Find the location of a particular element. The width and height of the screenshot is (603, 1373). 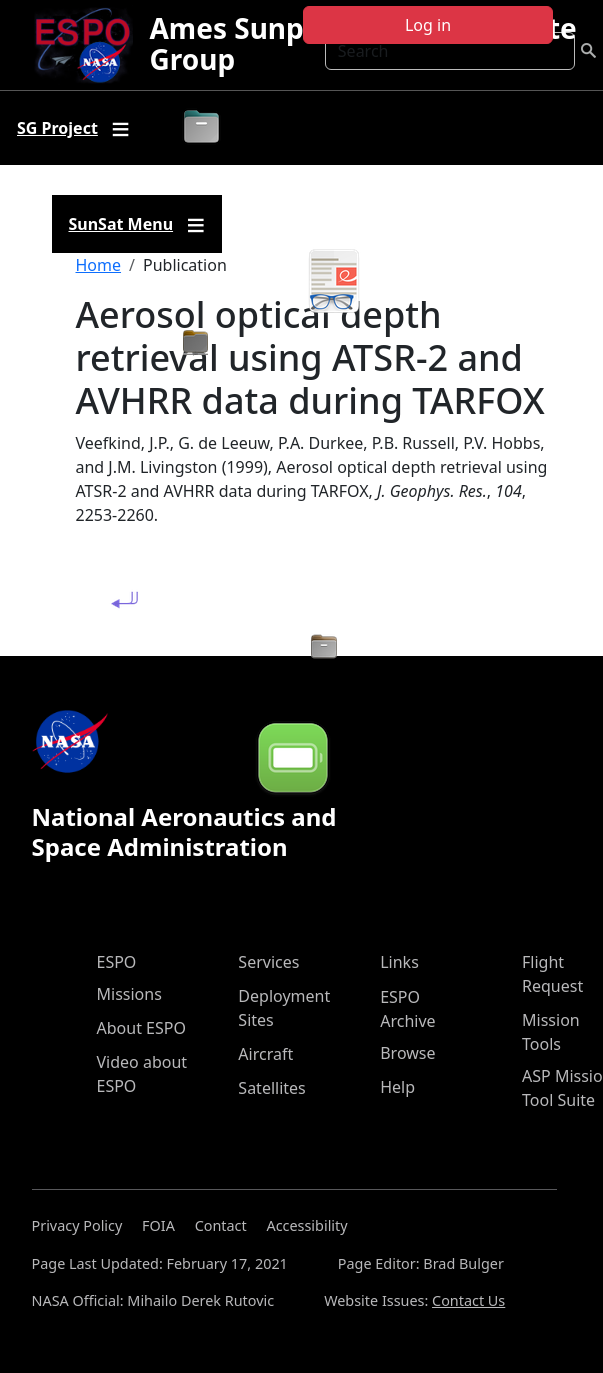

reply to all recipients of an email is located at coordinates (124, 598).